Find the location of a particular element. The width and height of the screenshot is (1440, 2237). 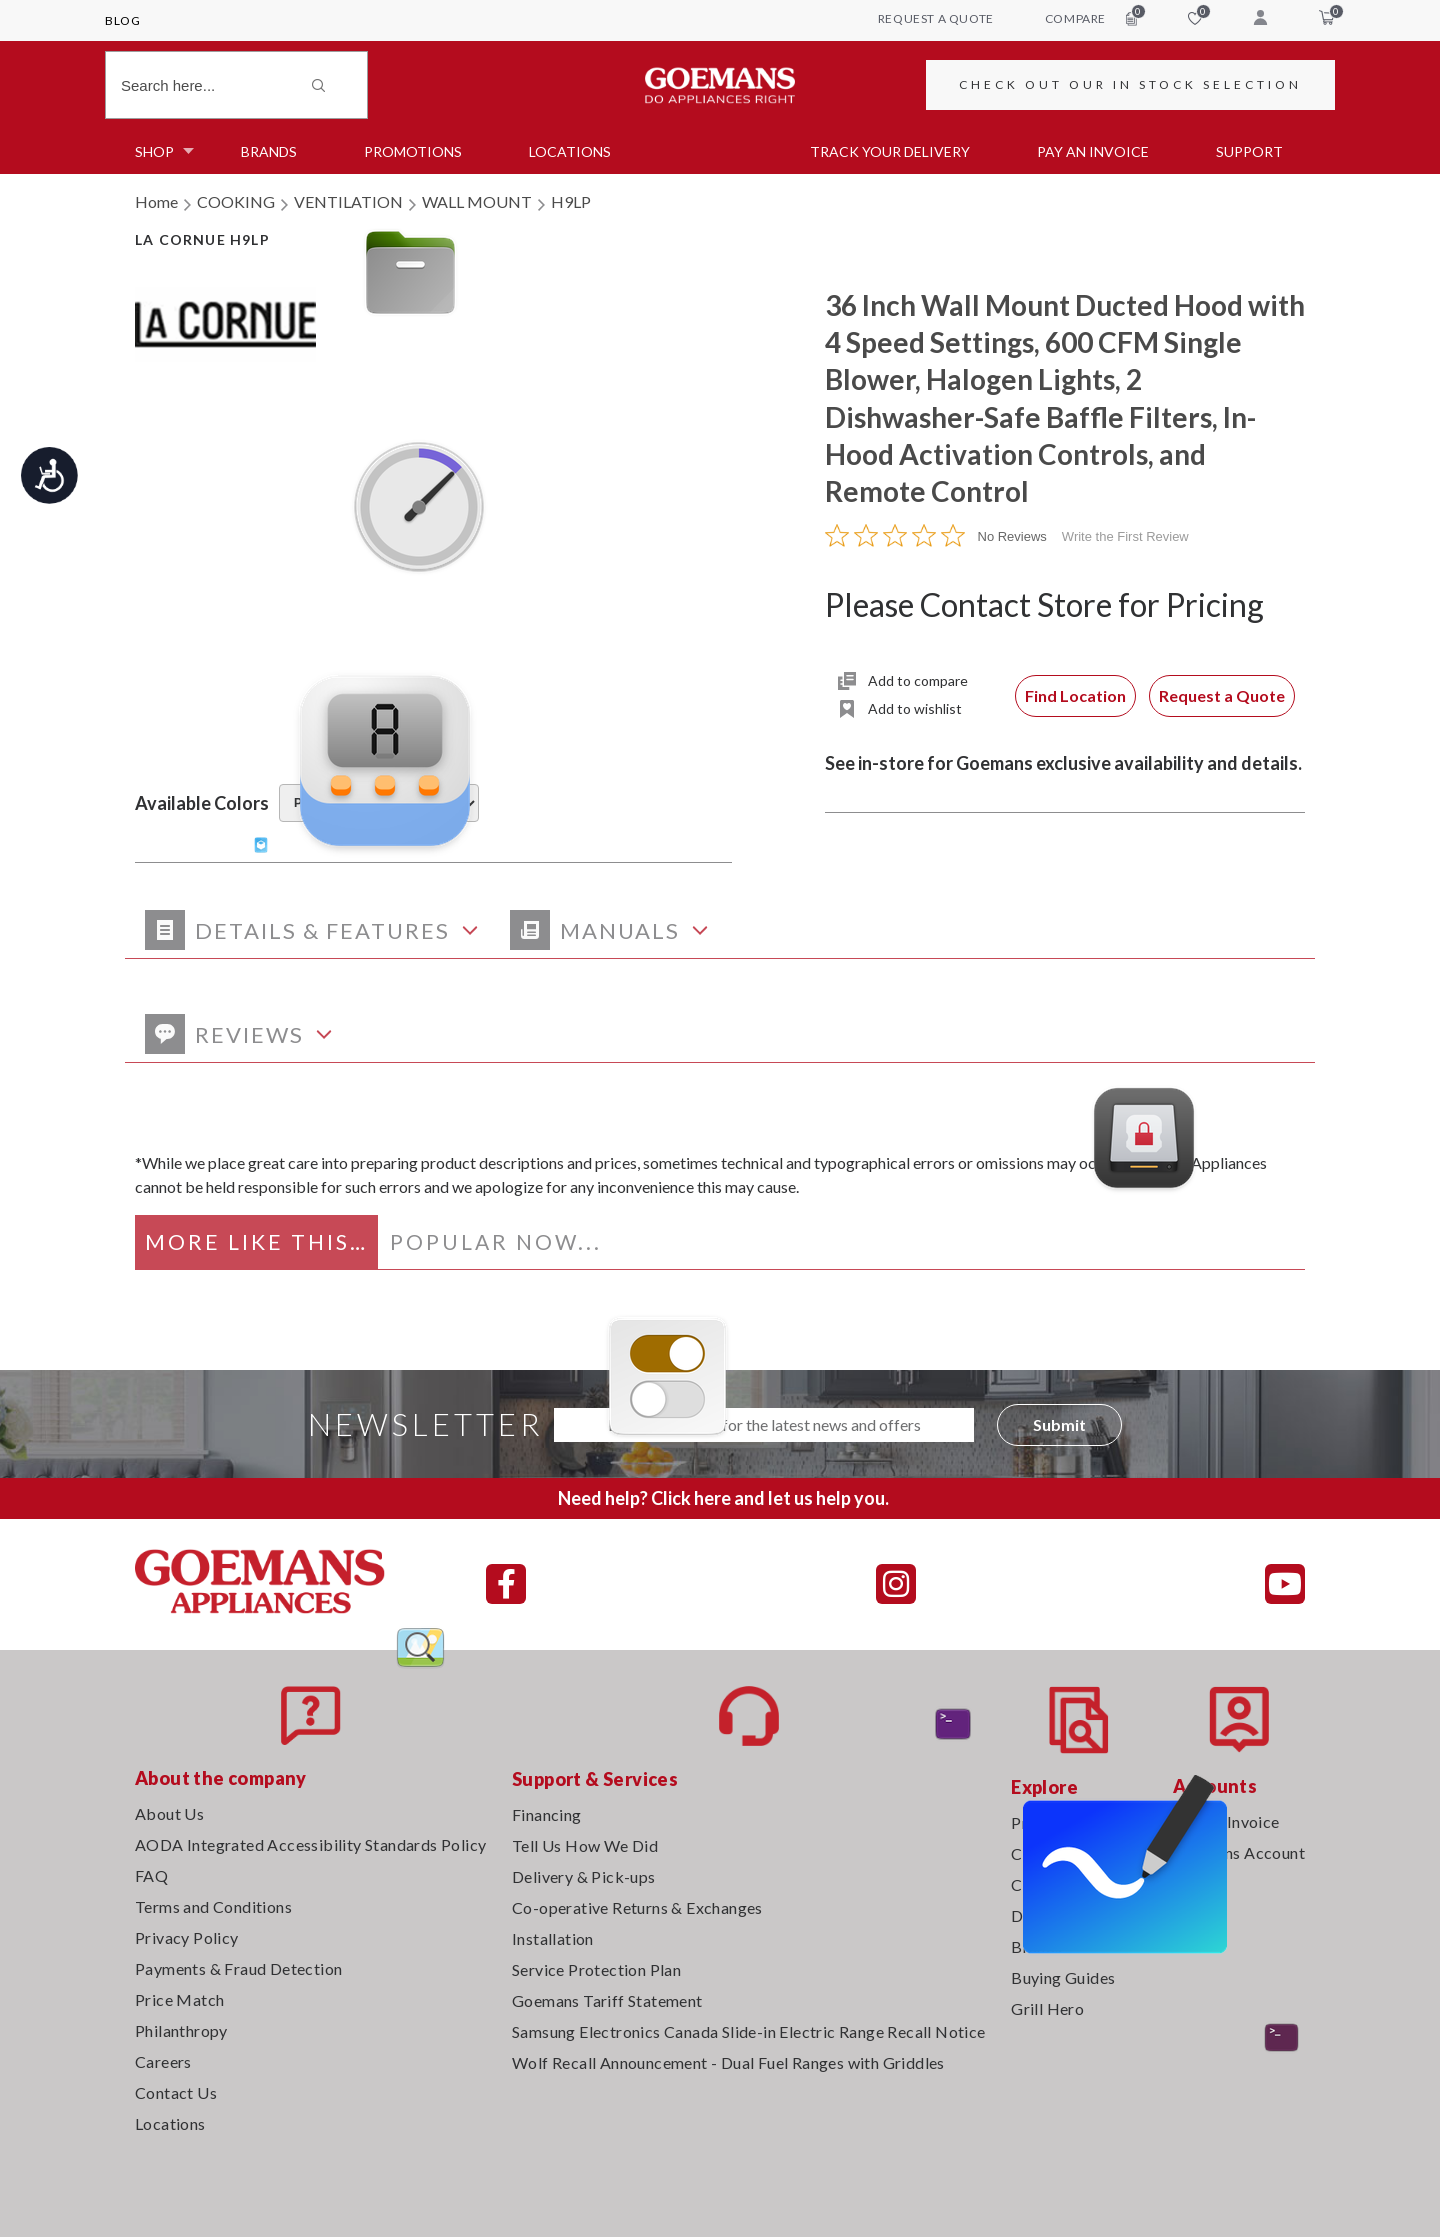

open the whiteboard app is located at coordinates (1125, 1877).